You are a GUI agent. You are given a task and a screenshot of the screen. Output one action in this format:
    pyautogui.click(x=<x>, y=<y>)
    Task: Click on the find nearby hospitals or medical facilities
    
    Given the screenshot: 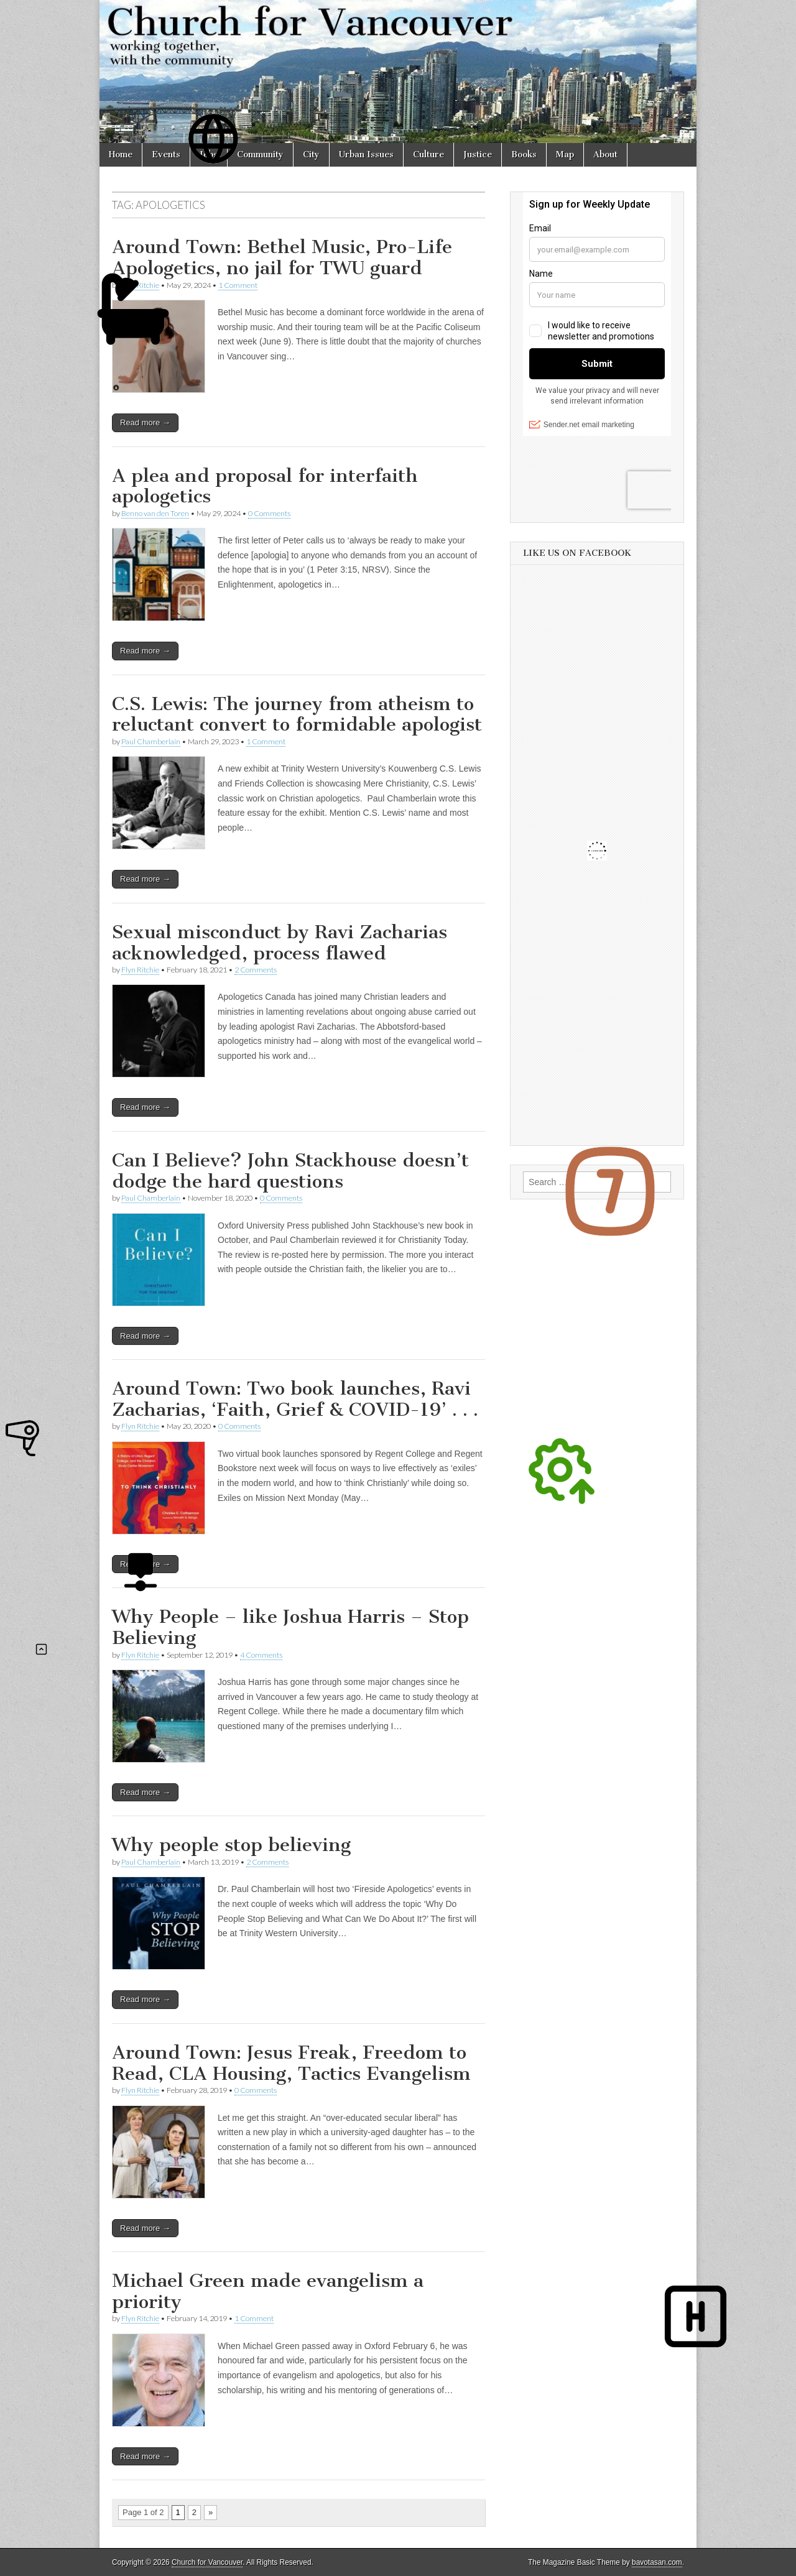 What is the action you would take?
    pyautogui.click(x=695, y=2316)
    